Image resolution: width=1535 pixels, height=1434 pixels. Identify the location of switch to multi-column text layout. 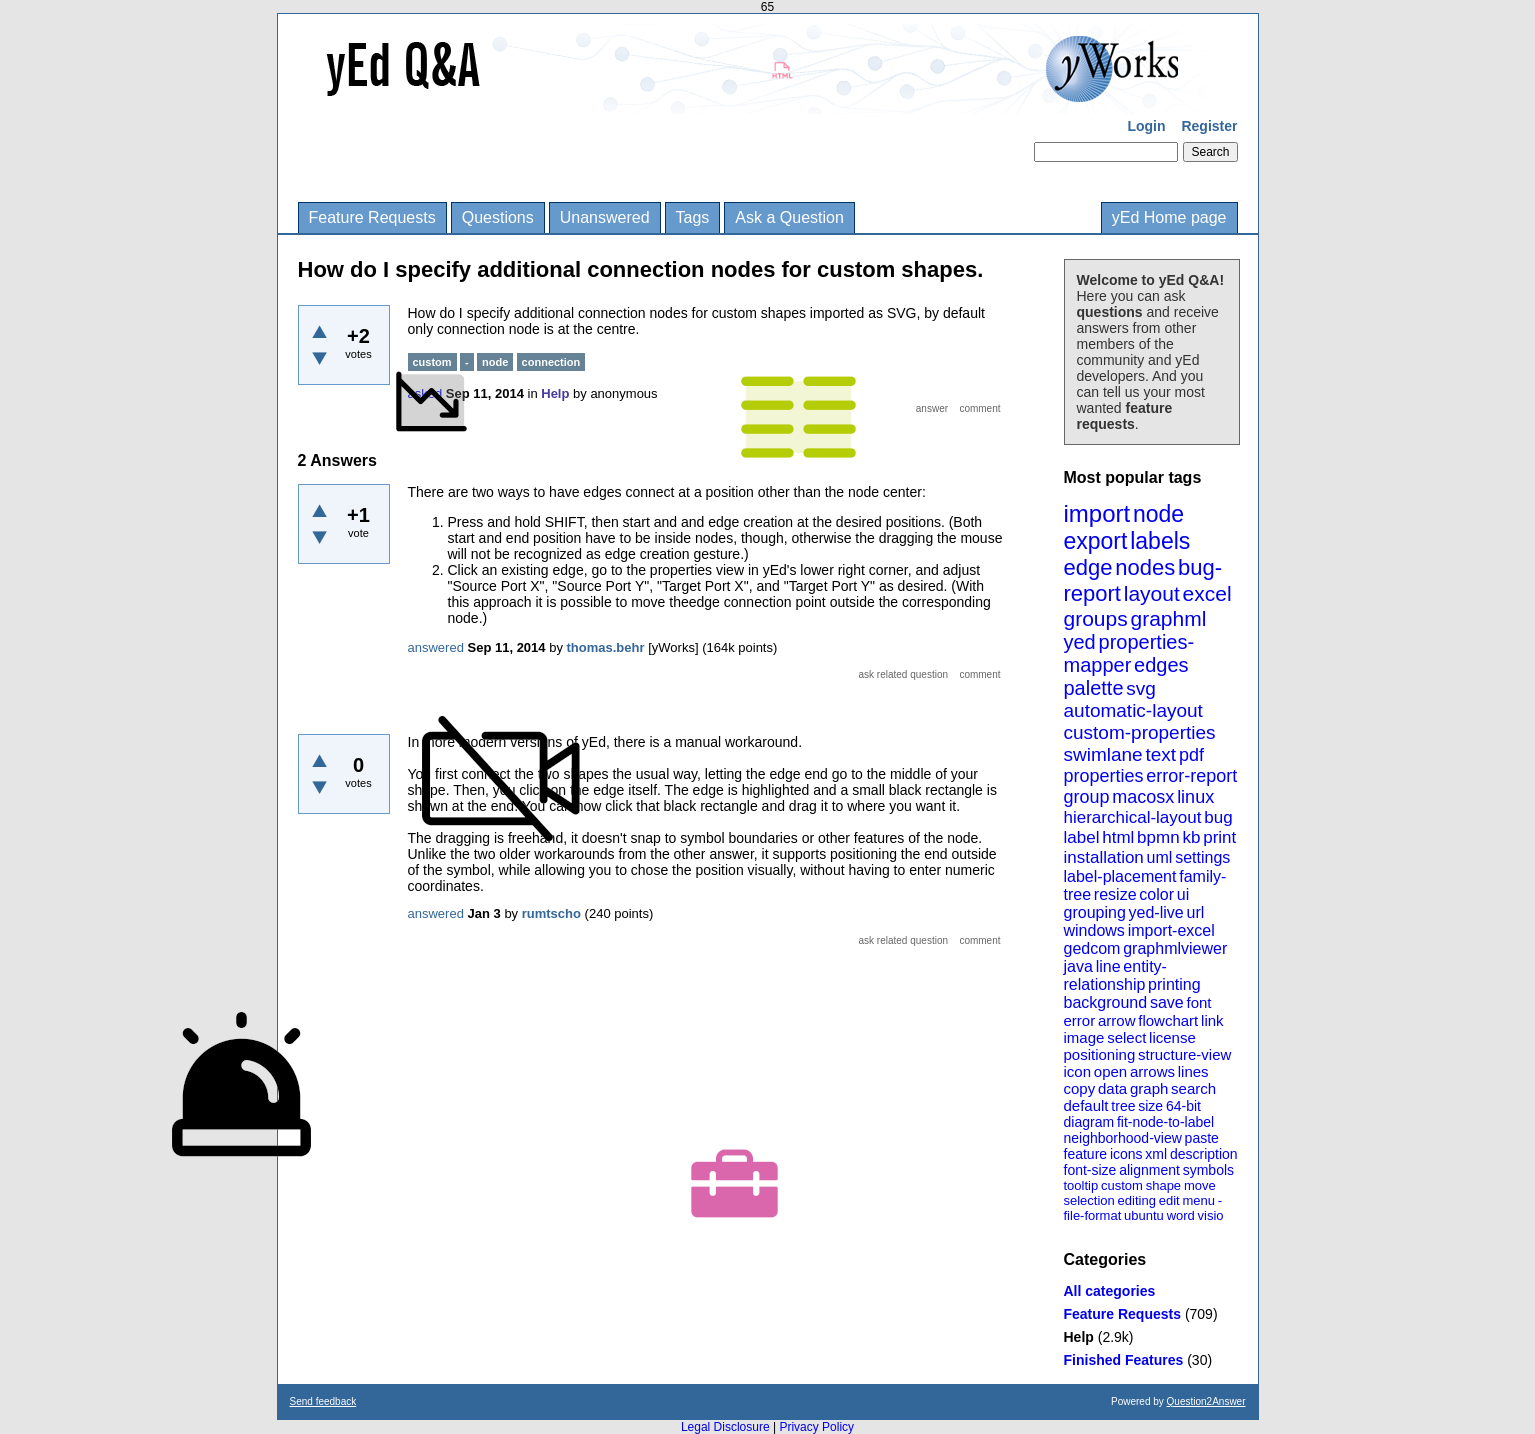
(798, 419).